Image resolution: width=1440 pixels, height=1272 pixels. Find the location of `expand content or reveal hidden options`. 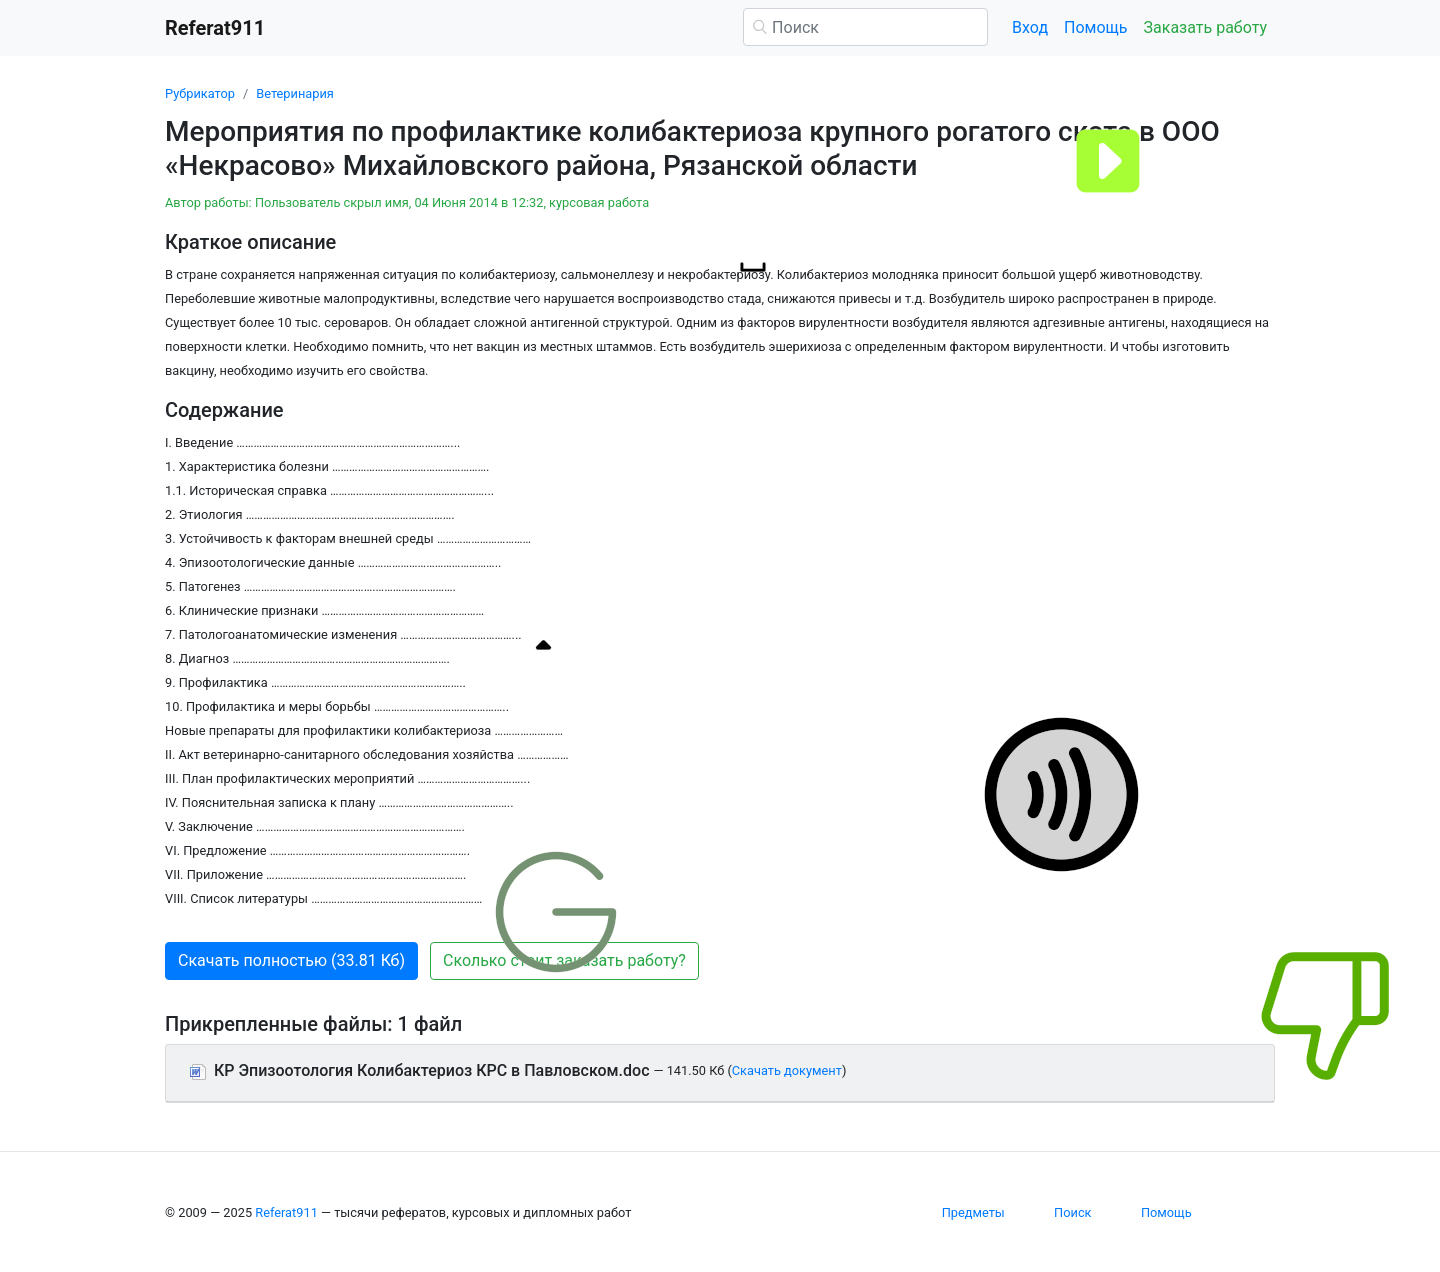

expand content or reveal hidden options is located at coordinates (543, 645).